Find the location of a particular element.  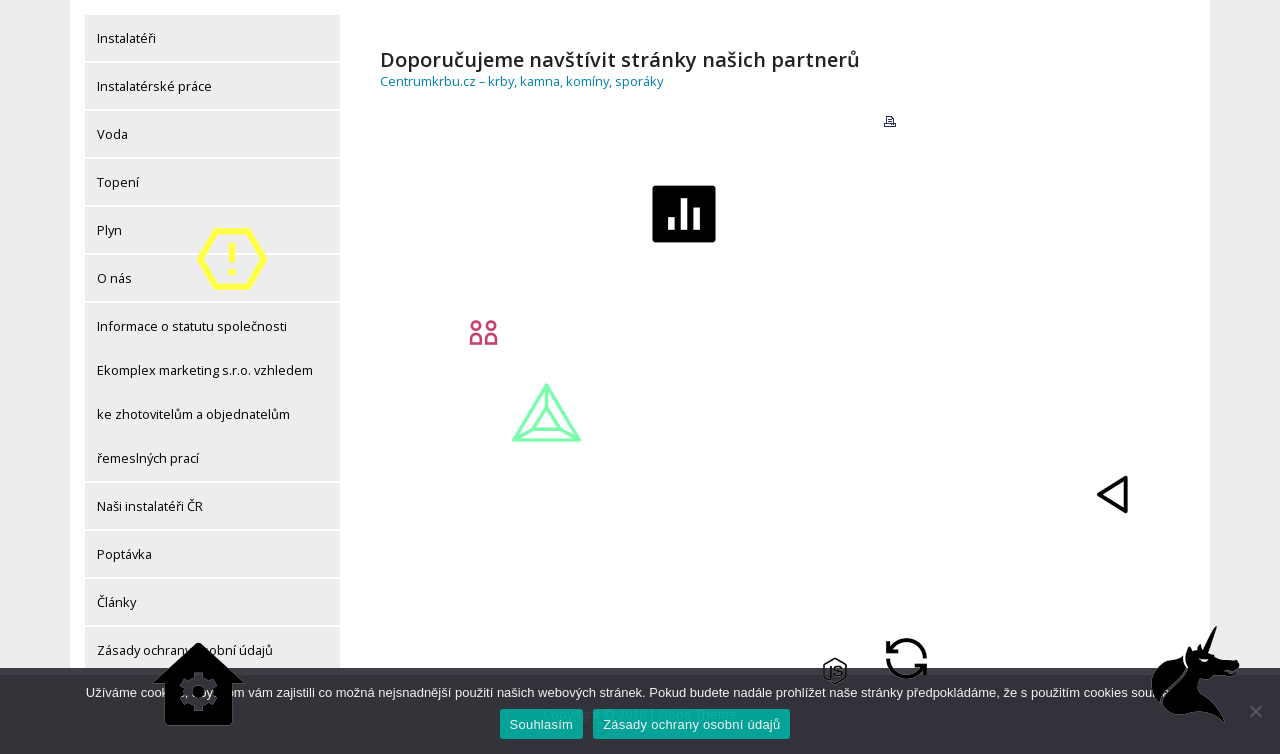

org framework logo is located at coordinates (1195, 674).